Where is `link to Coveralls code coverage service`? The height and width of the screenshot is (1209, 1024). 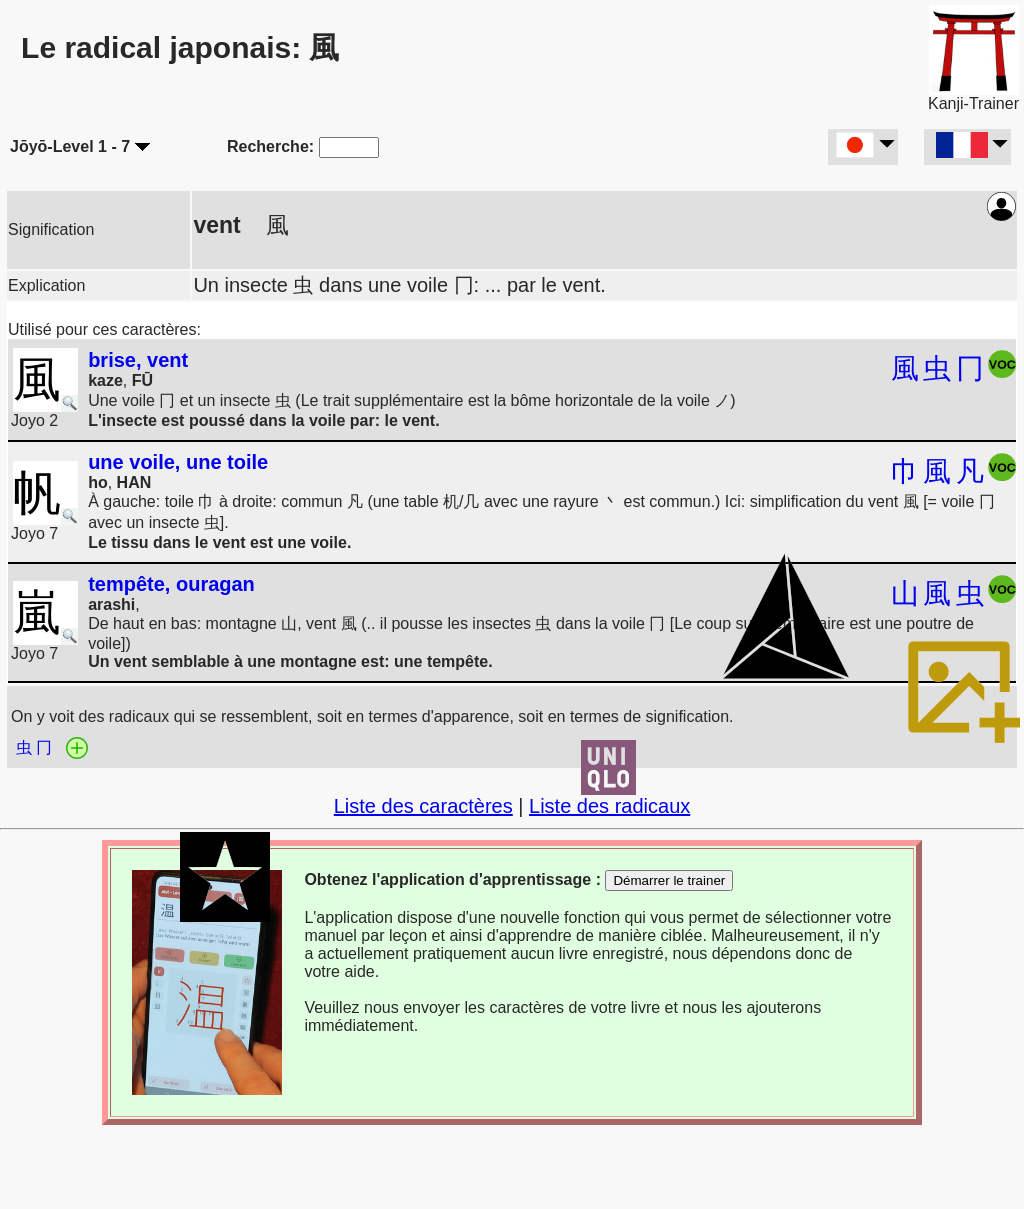 link to Coveralls code coverage service is located at coordinates (225, 877).